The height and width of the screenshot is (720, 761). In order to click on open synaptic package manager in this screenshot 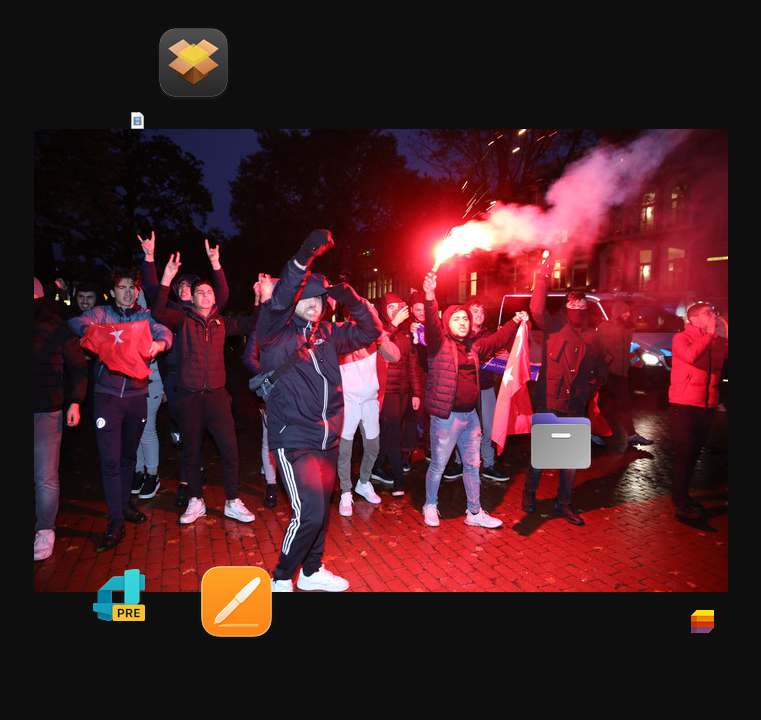, I will do `click(193, 62)`.